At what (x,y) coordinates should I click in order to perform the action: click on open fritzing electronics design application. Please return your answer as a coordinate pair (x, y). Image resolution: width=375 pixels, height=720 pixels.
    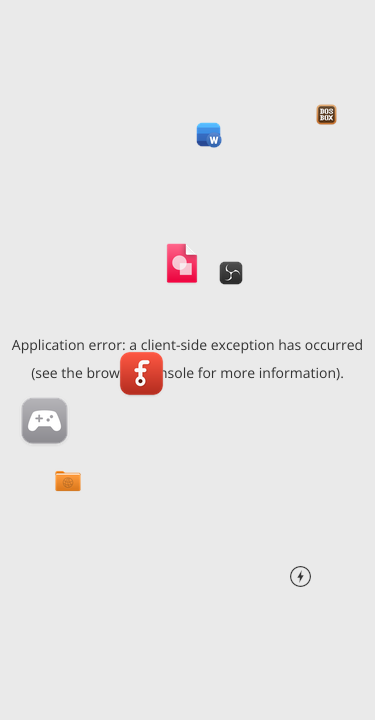
    Looking at the image, I should click on (141, 373).